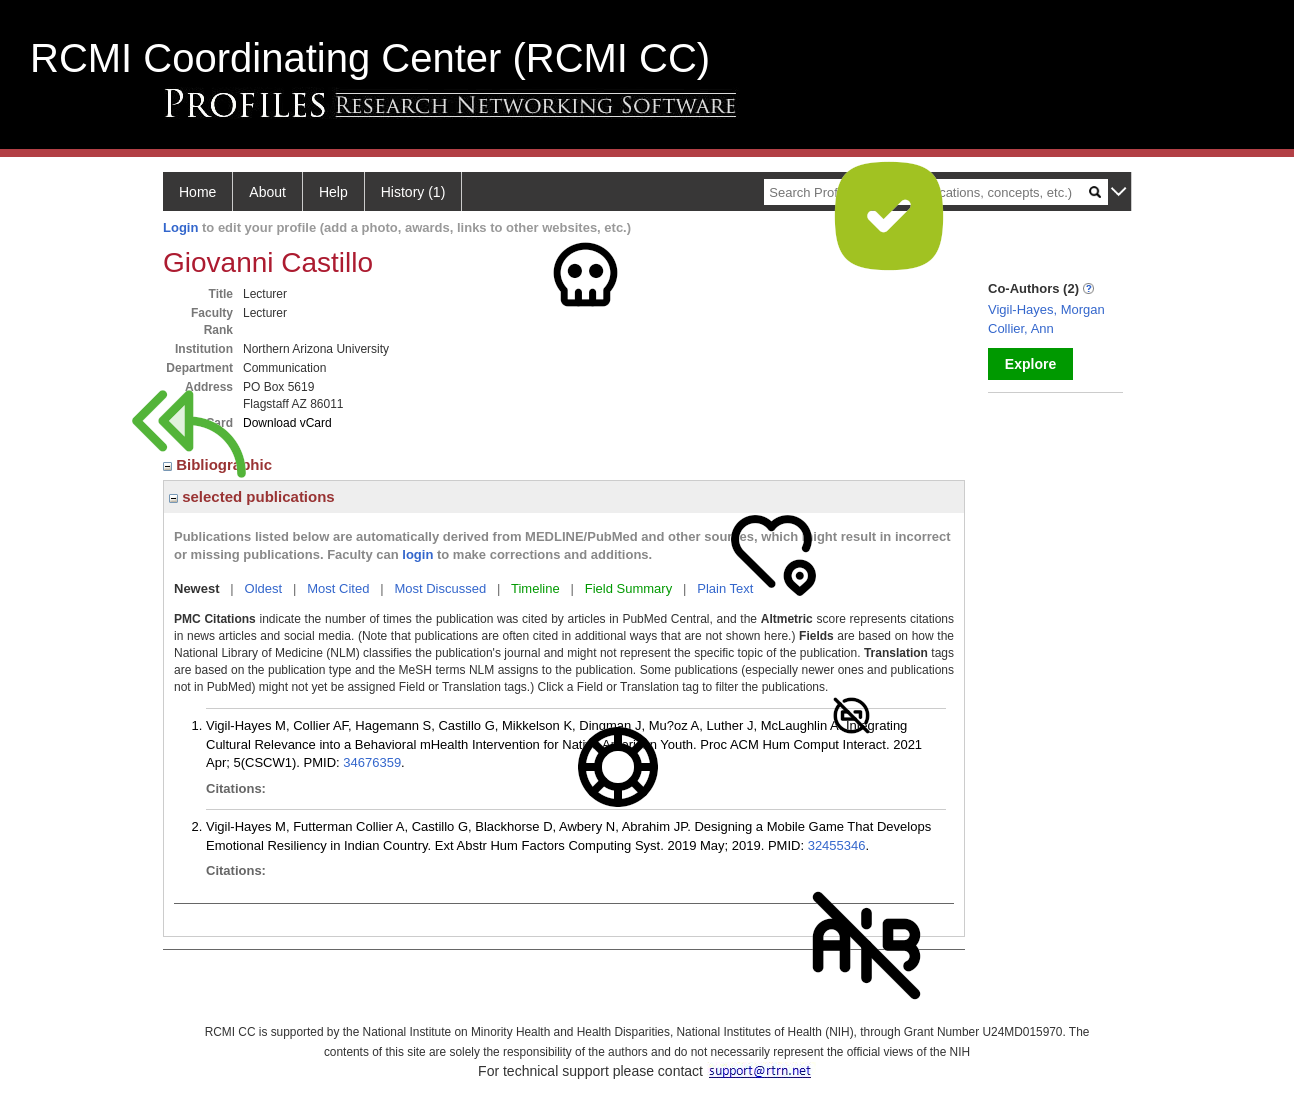  I want to click on mark task as complete, so click(889, 216).